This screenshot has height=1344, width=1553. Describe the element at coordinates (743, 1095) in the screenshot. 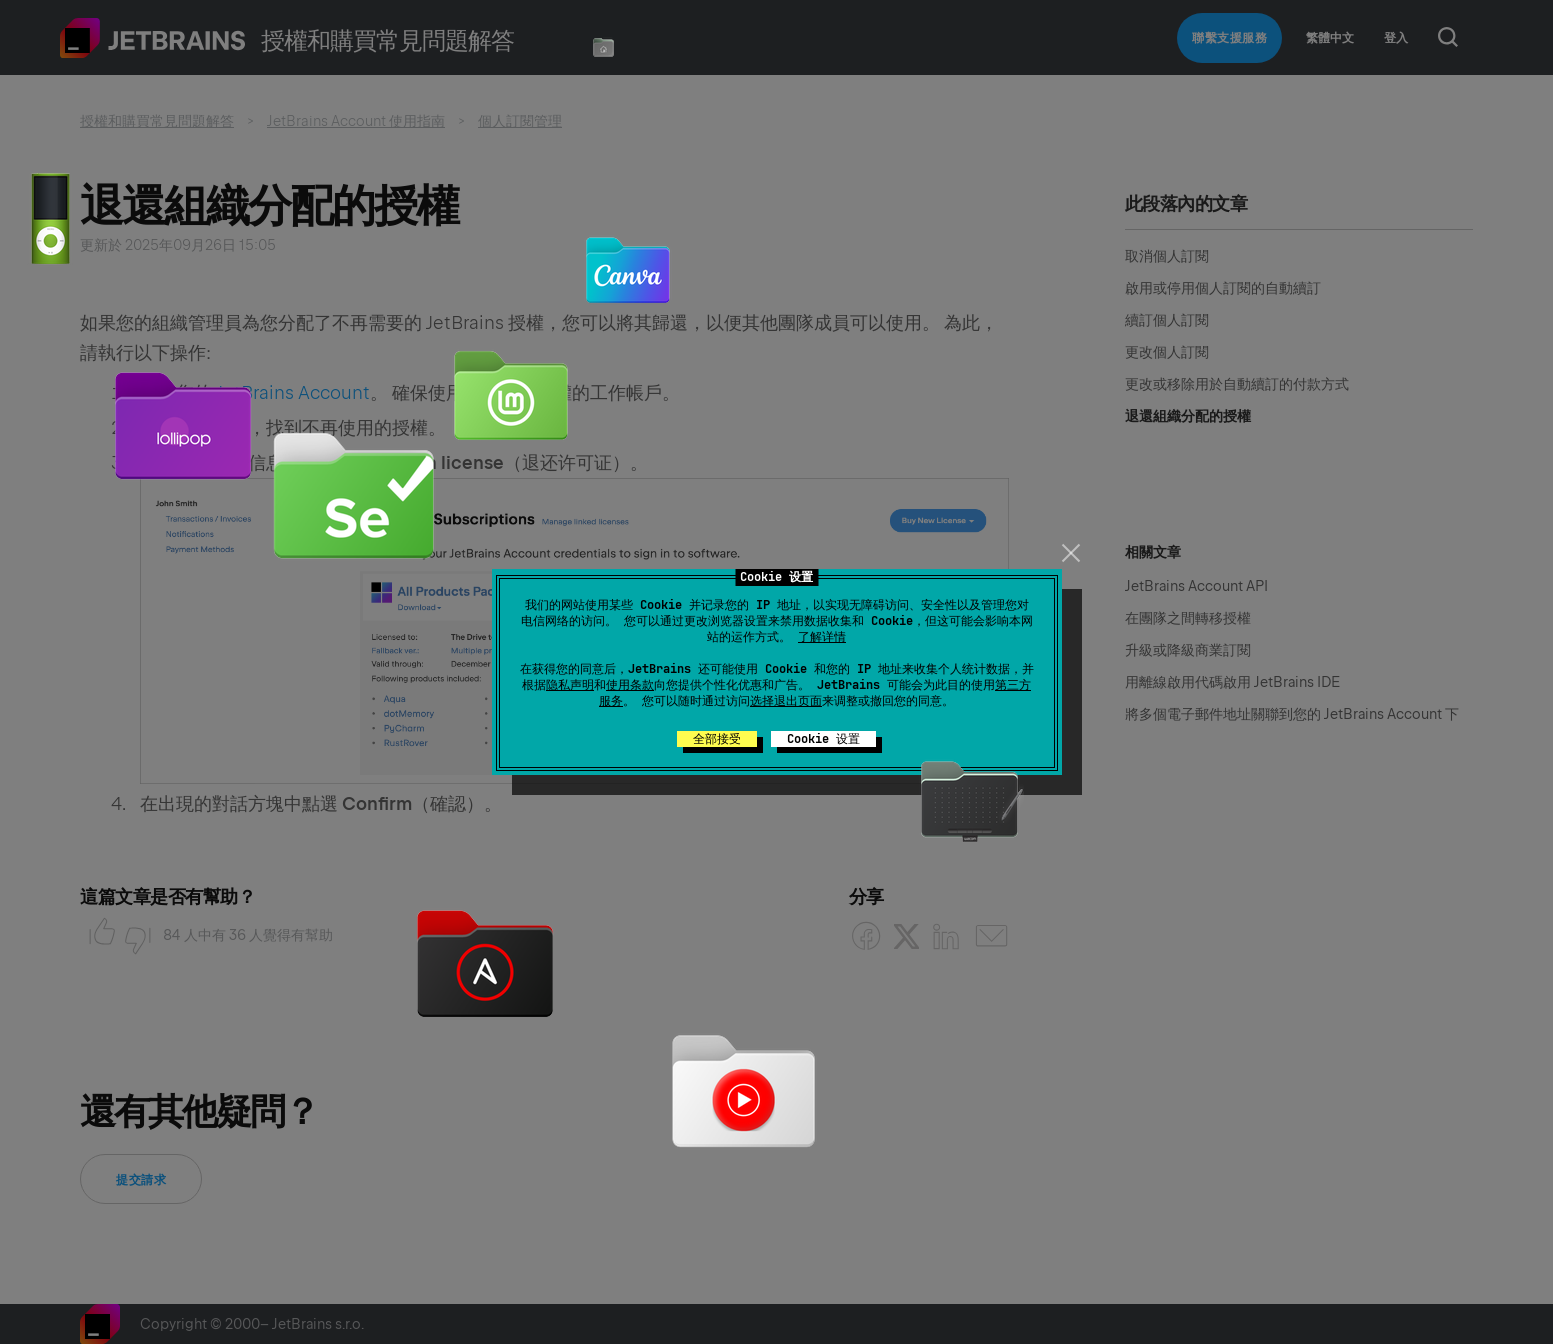

I see `open youtube music downloads folder` at that location.